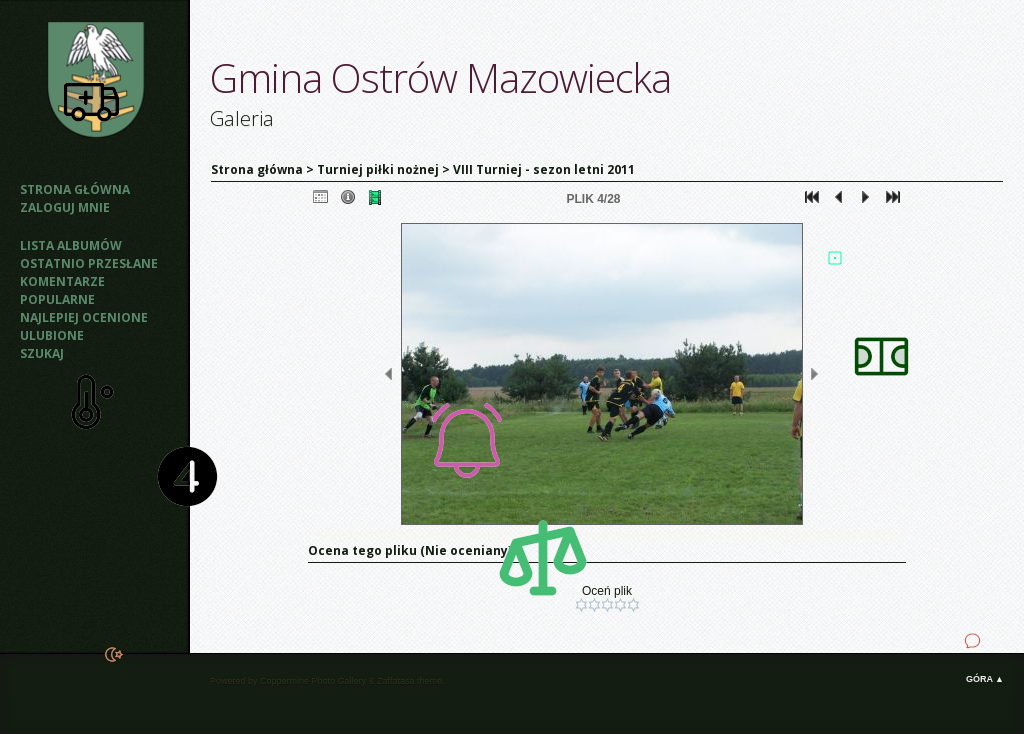 The height and width of the screenshot is (734, 1024). I want to click on toggle islamic calendar or prayer times, so click(113, 654).